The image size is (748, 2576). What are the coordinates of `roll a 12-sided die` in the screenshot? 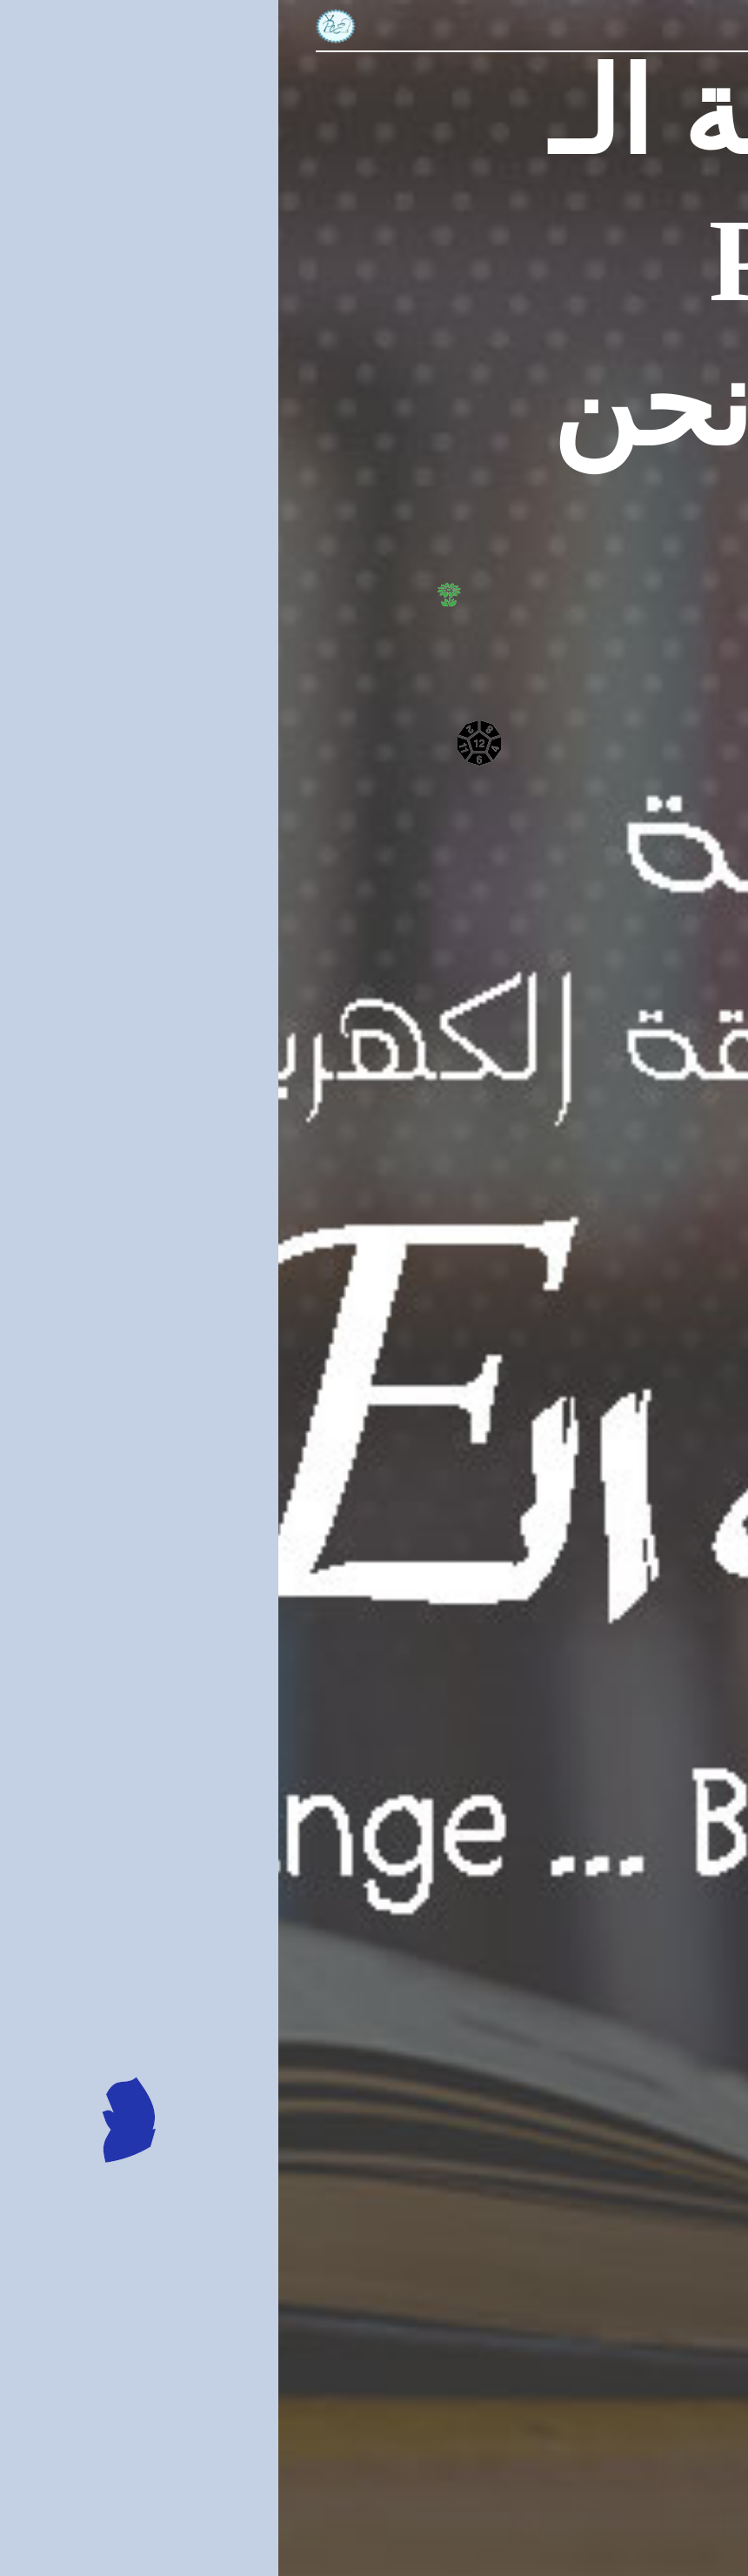 It's located at (479, 743).